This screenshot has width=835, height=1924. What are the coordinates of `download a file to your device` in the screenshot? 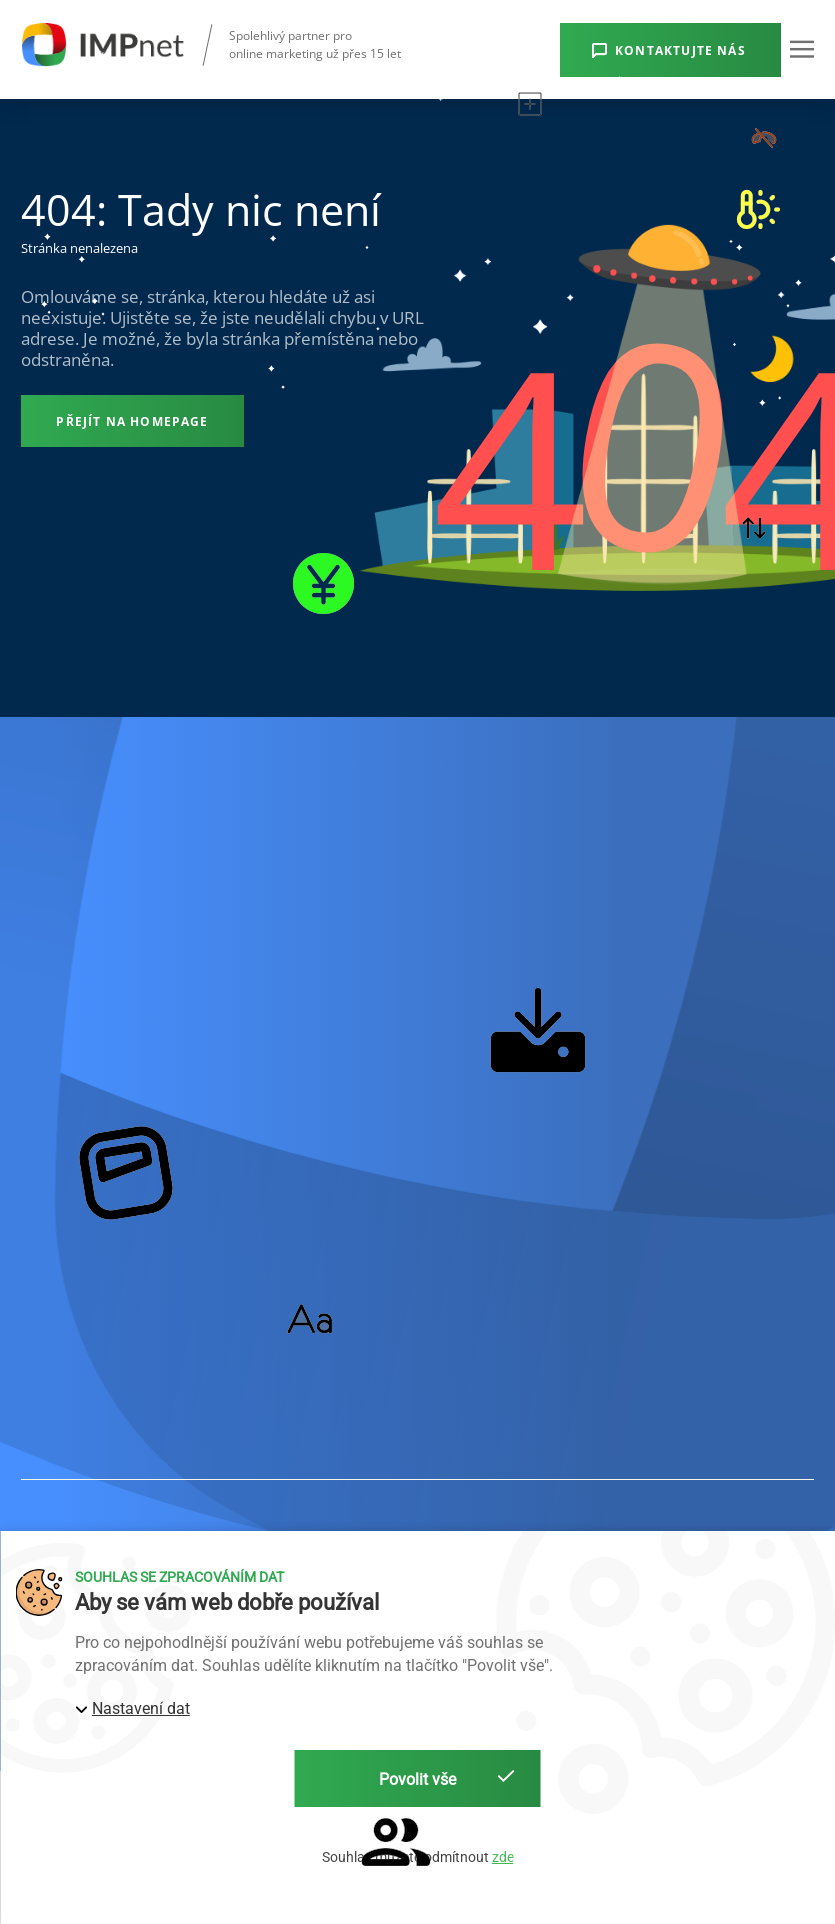 It's located at (538, 1035).